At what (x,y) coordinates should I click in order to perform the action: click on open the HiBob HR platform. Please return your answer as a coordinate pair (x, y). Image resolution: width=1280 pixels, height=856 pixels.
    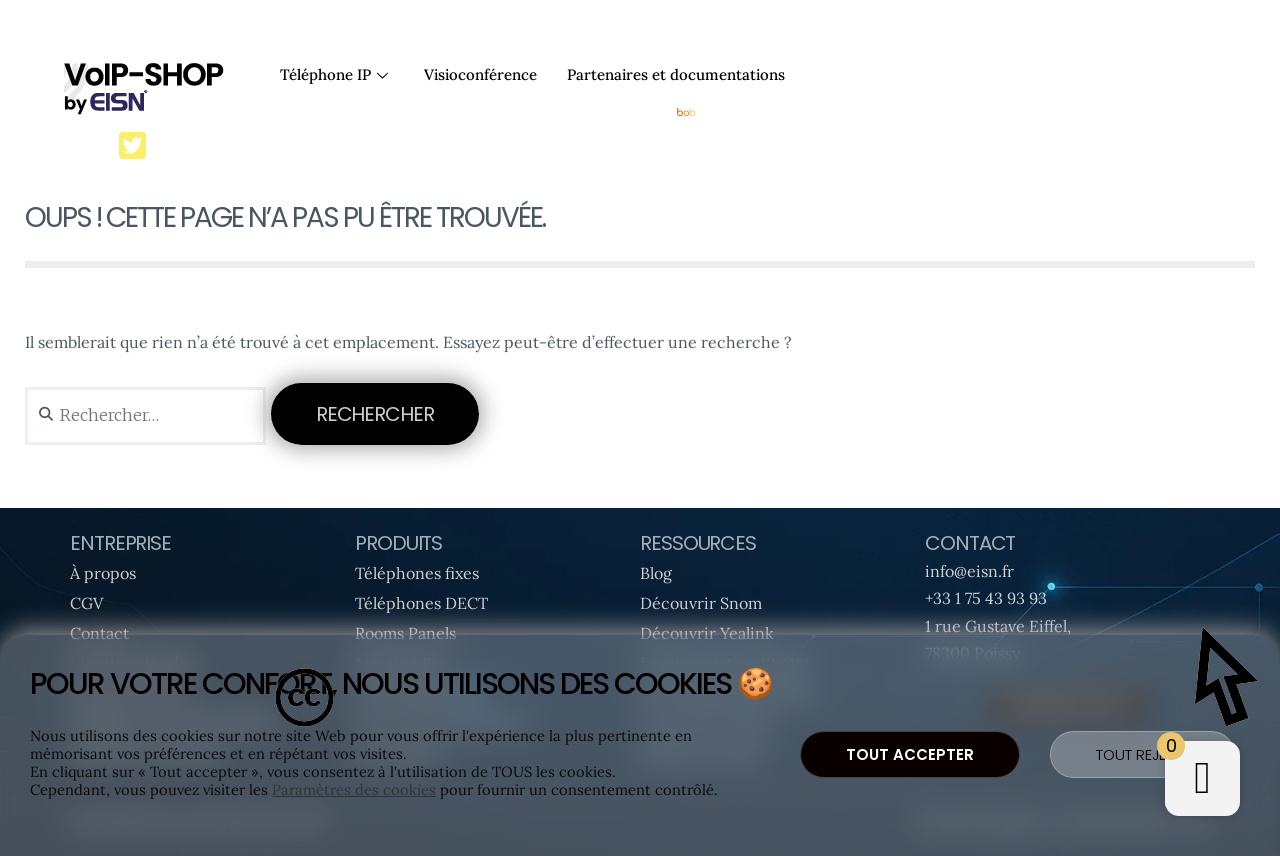
    Looking at the image, I should click on (686, 112).